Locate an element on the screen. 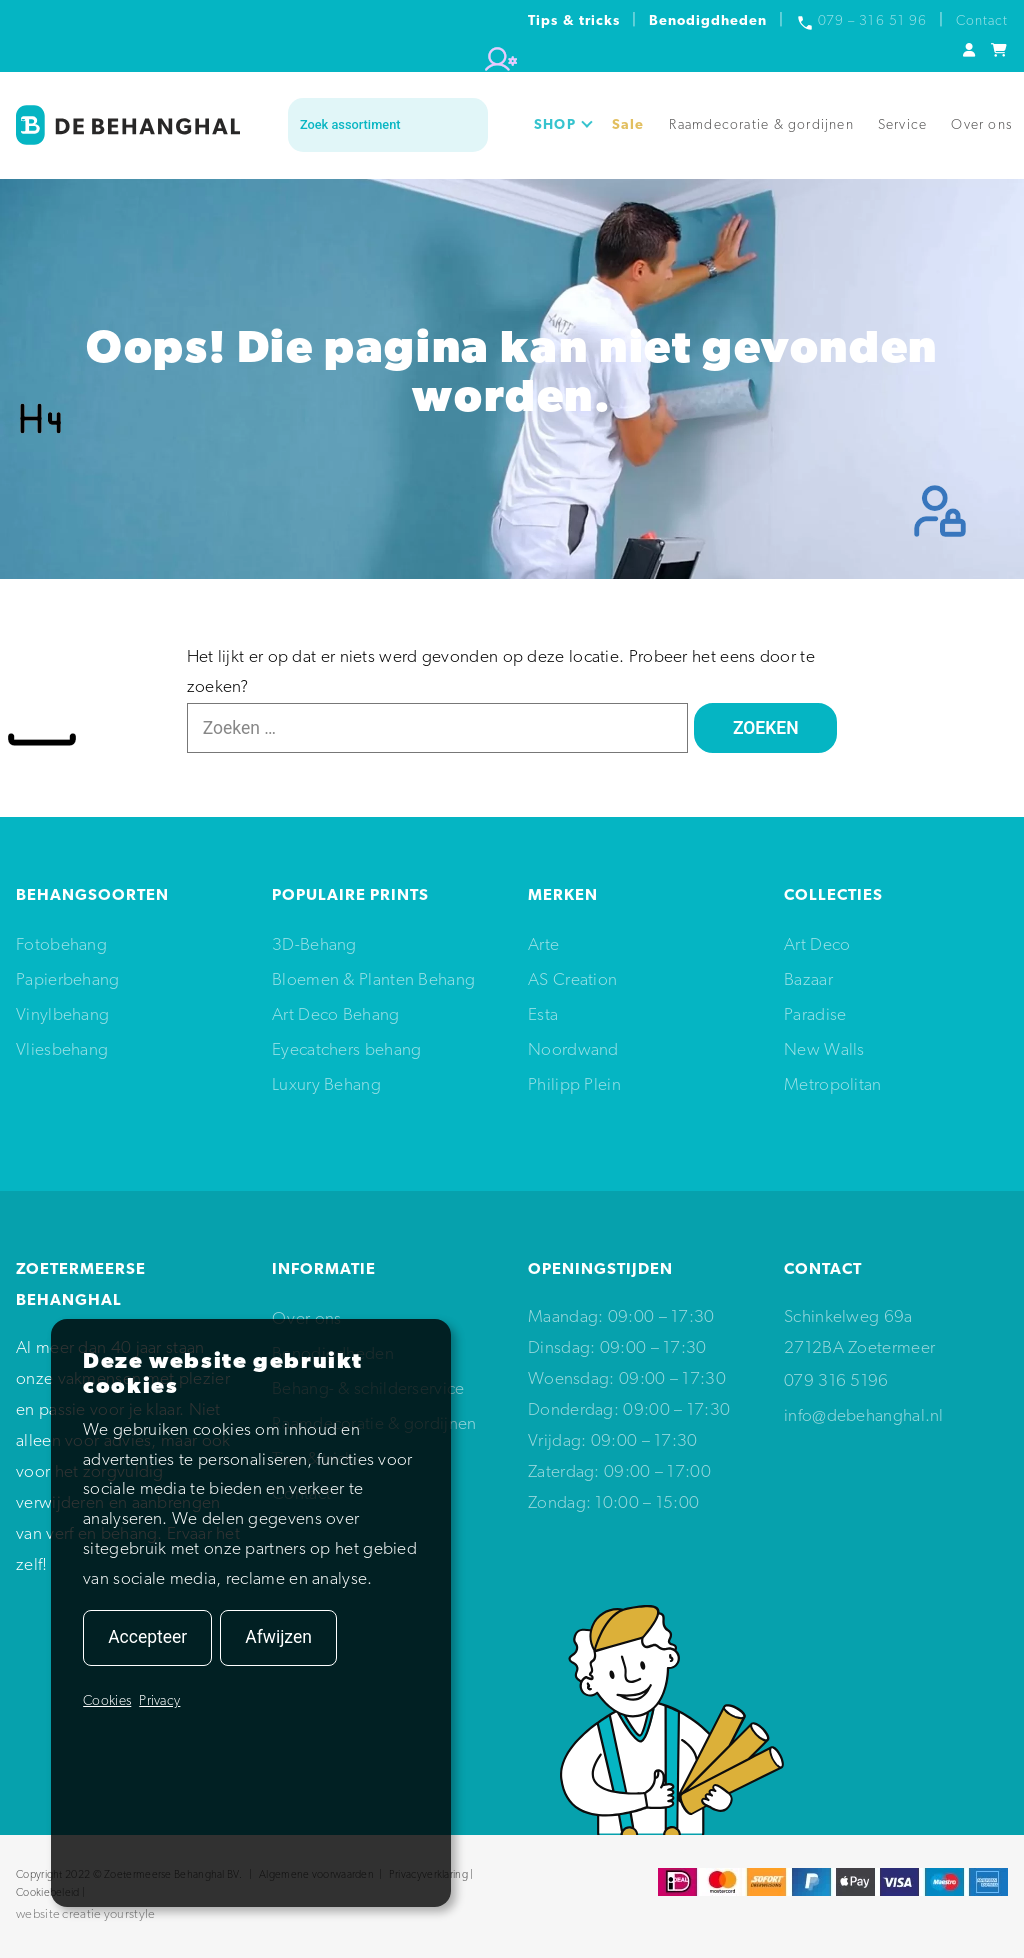  format text as heading level 4 is located at coordinates (39, 418).